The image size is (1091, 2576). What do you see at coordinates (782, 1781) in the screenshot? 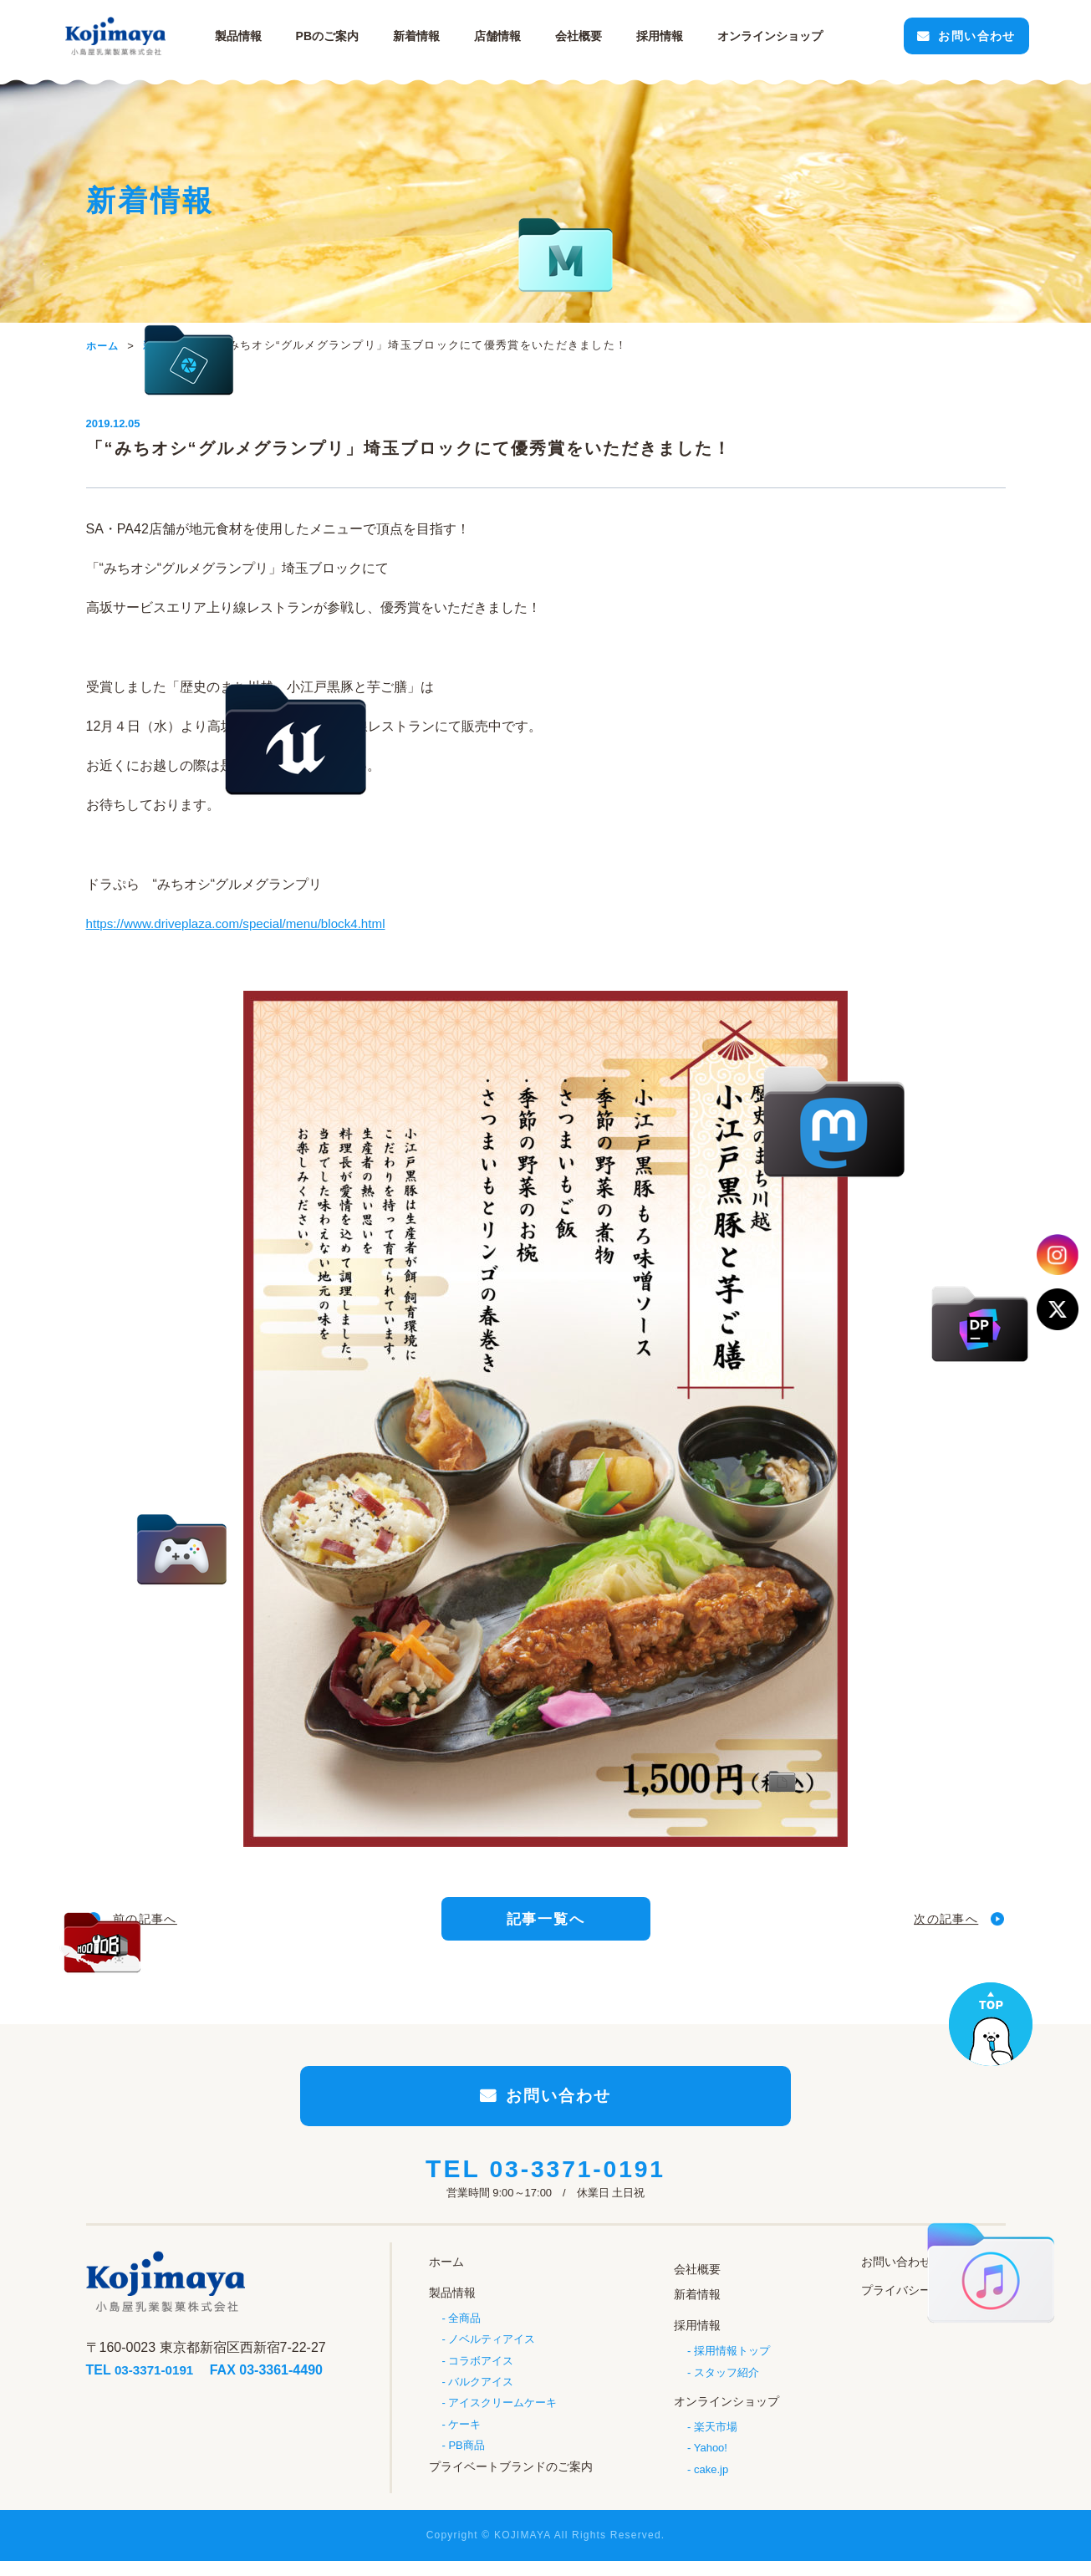
I see `open your documents folder` at bounding box center [782, 1781].